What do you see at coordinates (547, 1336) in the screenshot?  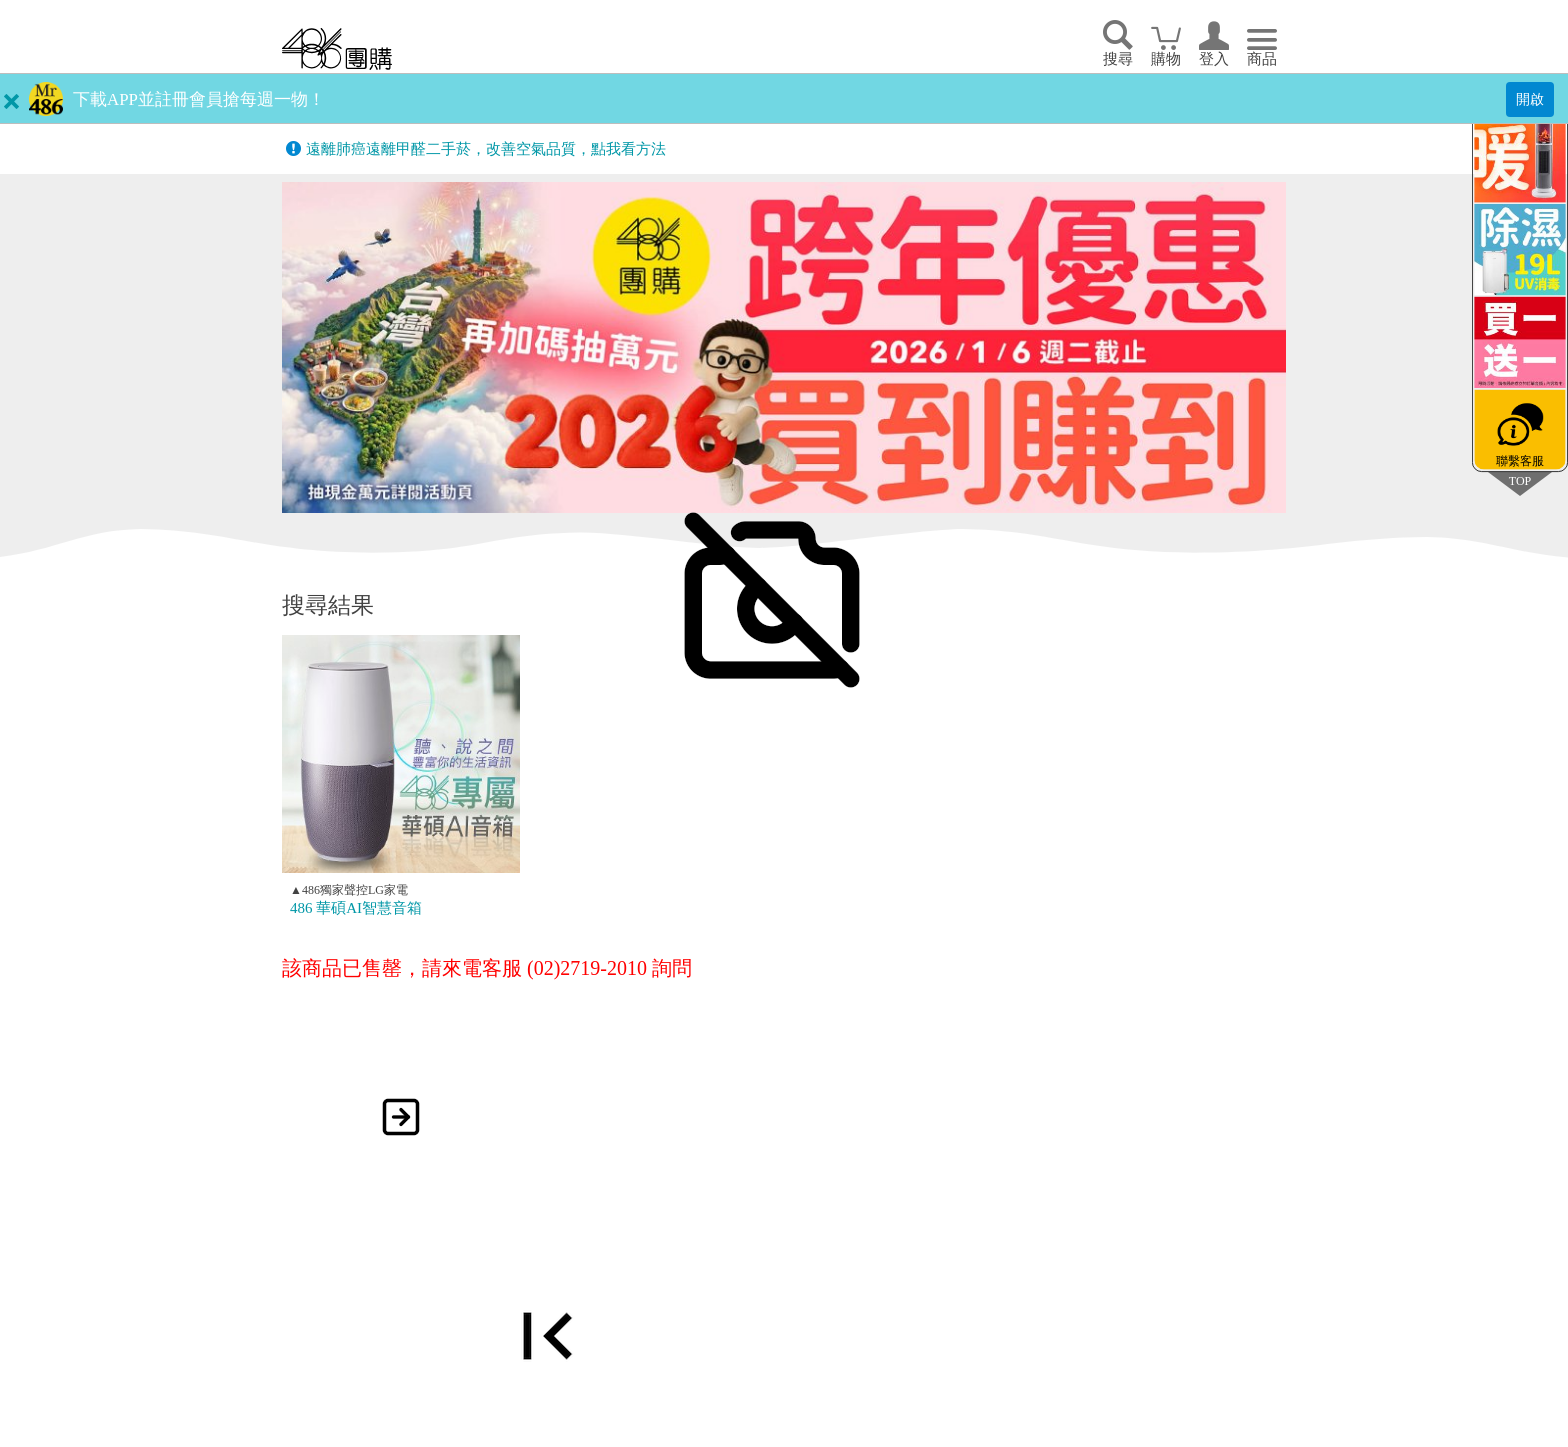 I see `go to first page` at bounding box center [547, 1336].